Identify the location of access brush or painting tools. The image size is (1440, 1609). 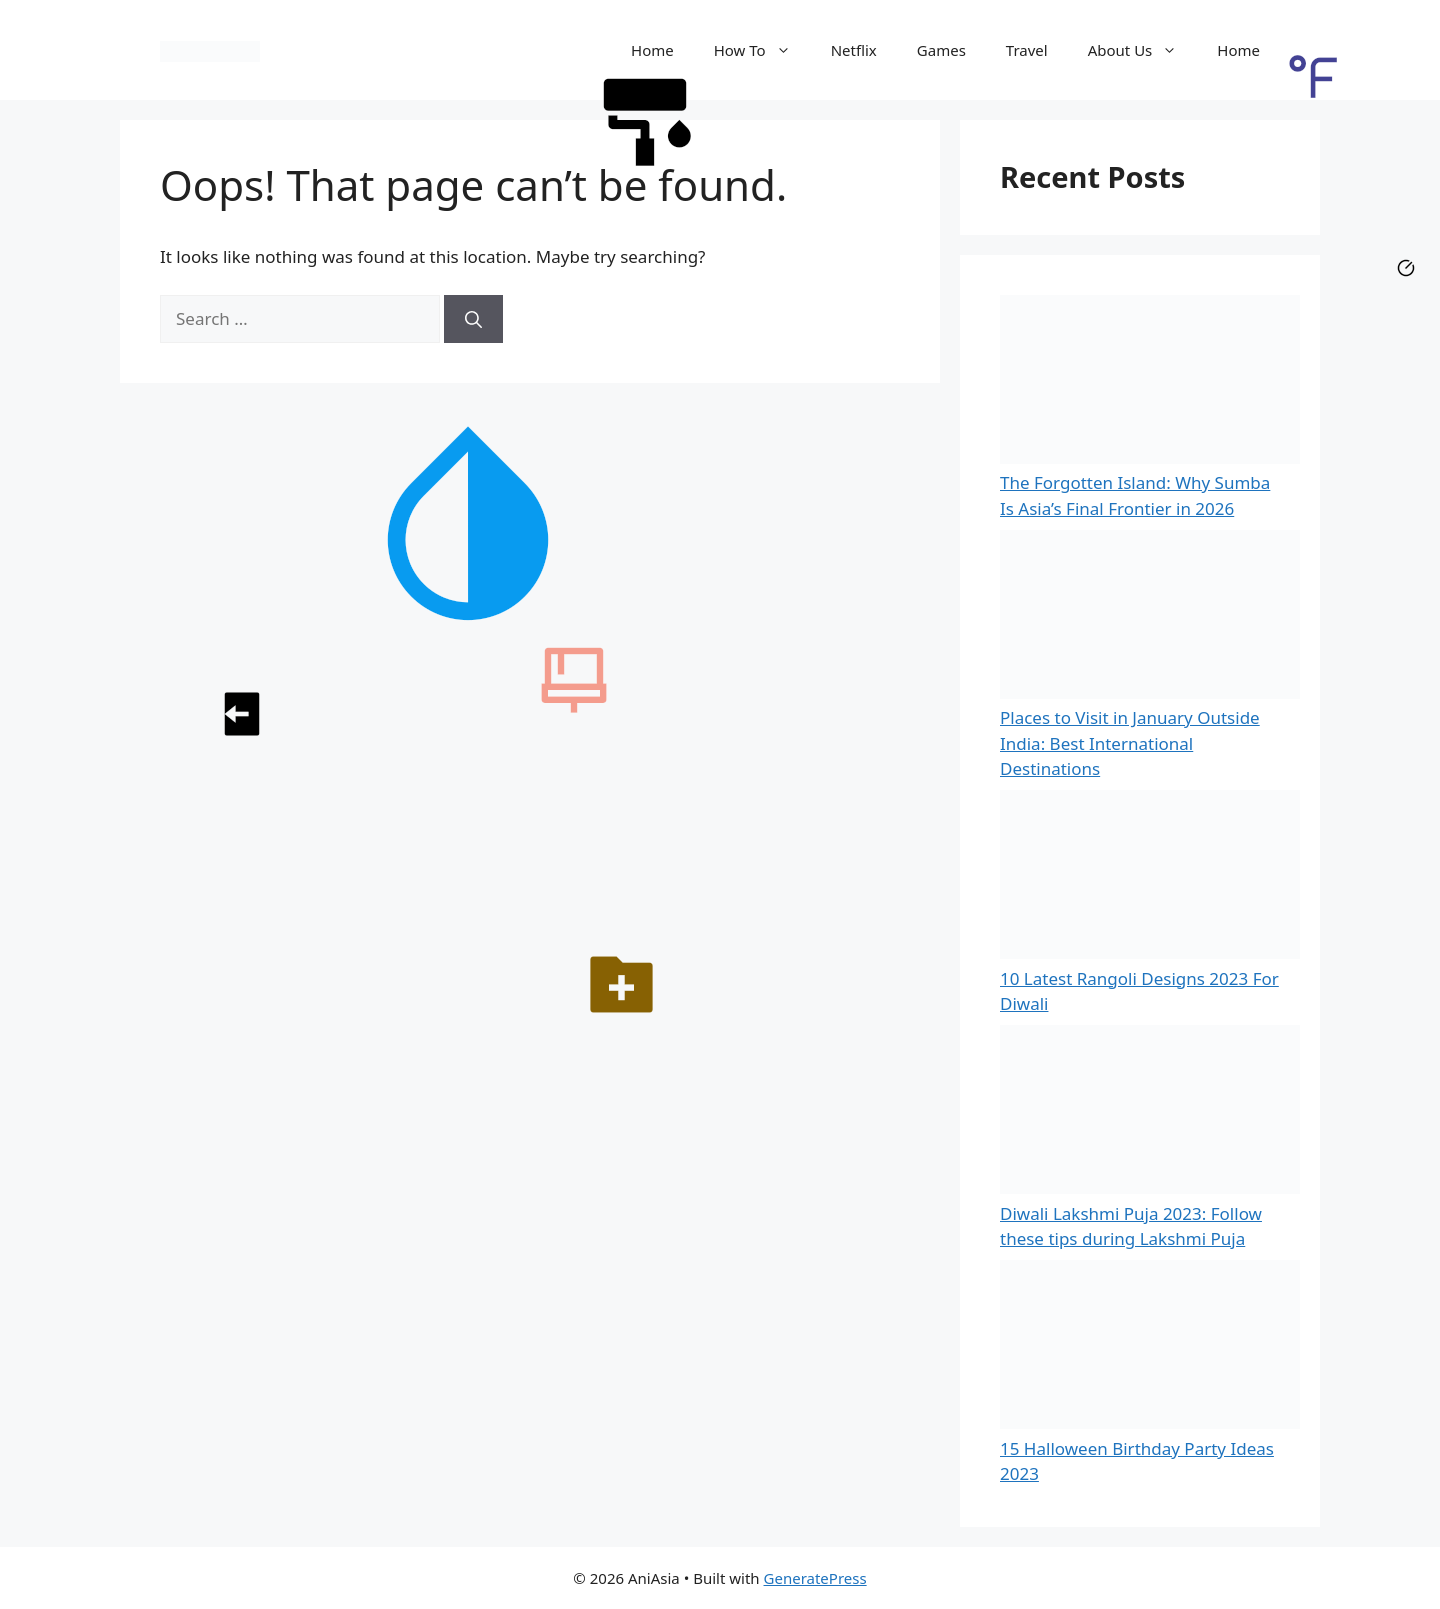
(574, 677).